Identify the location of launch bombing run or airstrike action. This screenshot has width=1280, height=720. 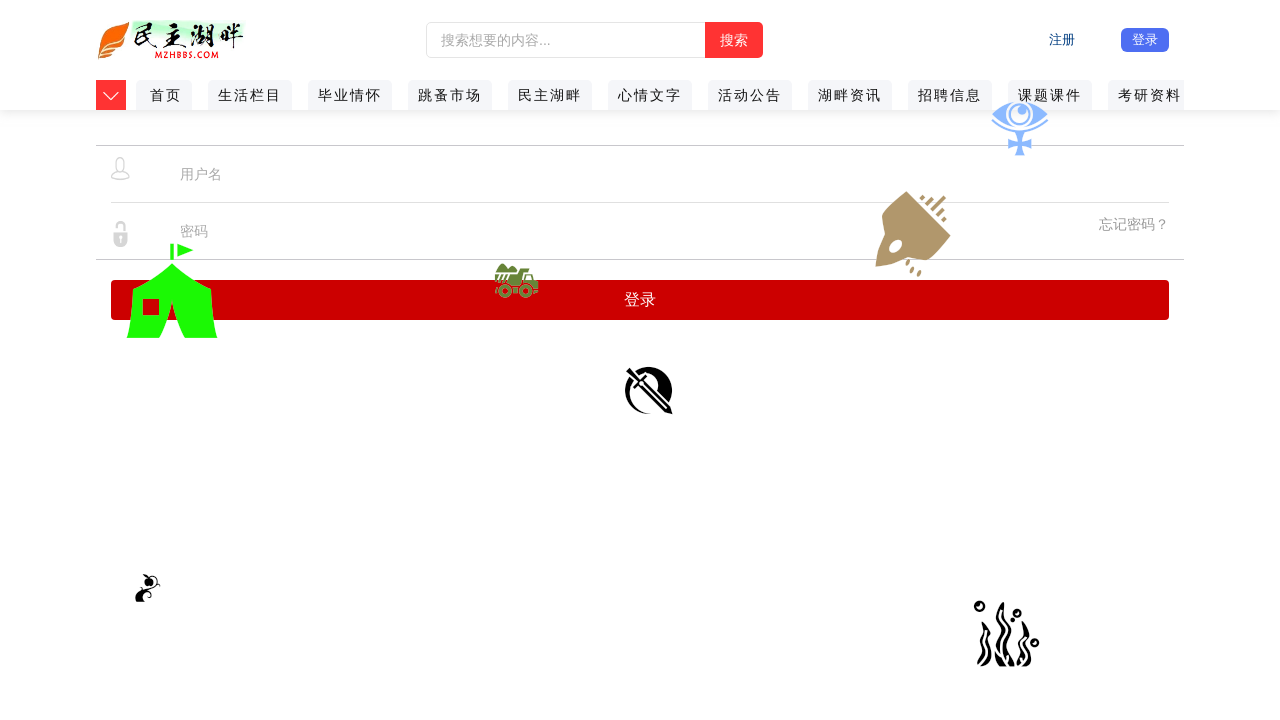
(913, 234).